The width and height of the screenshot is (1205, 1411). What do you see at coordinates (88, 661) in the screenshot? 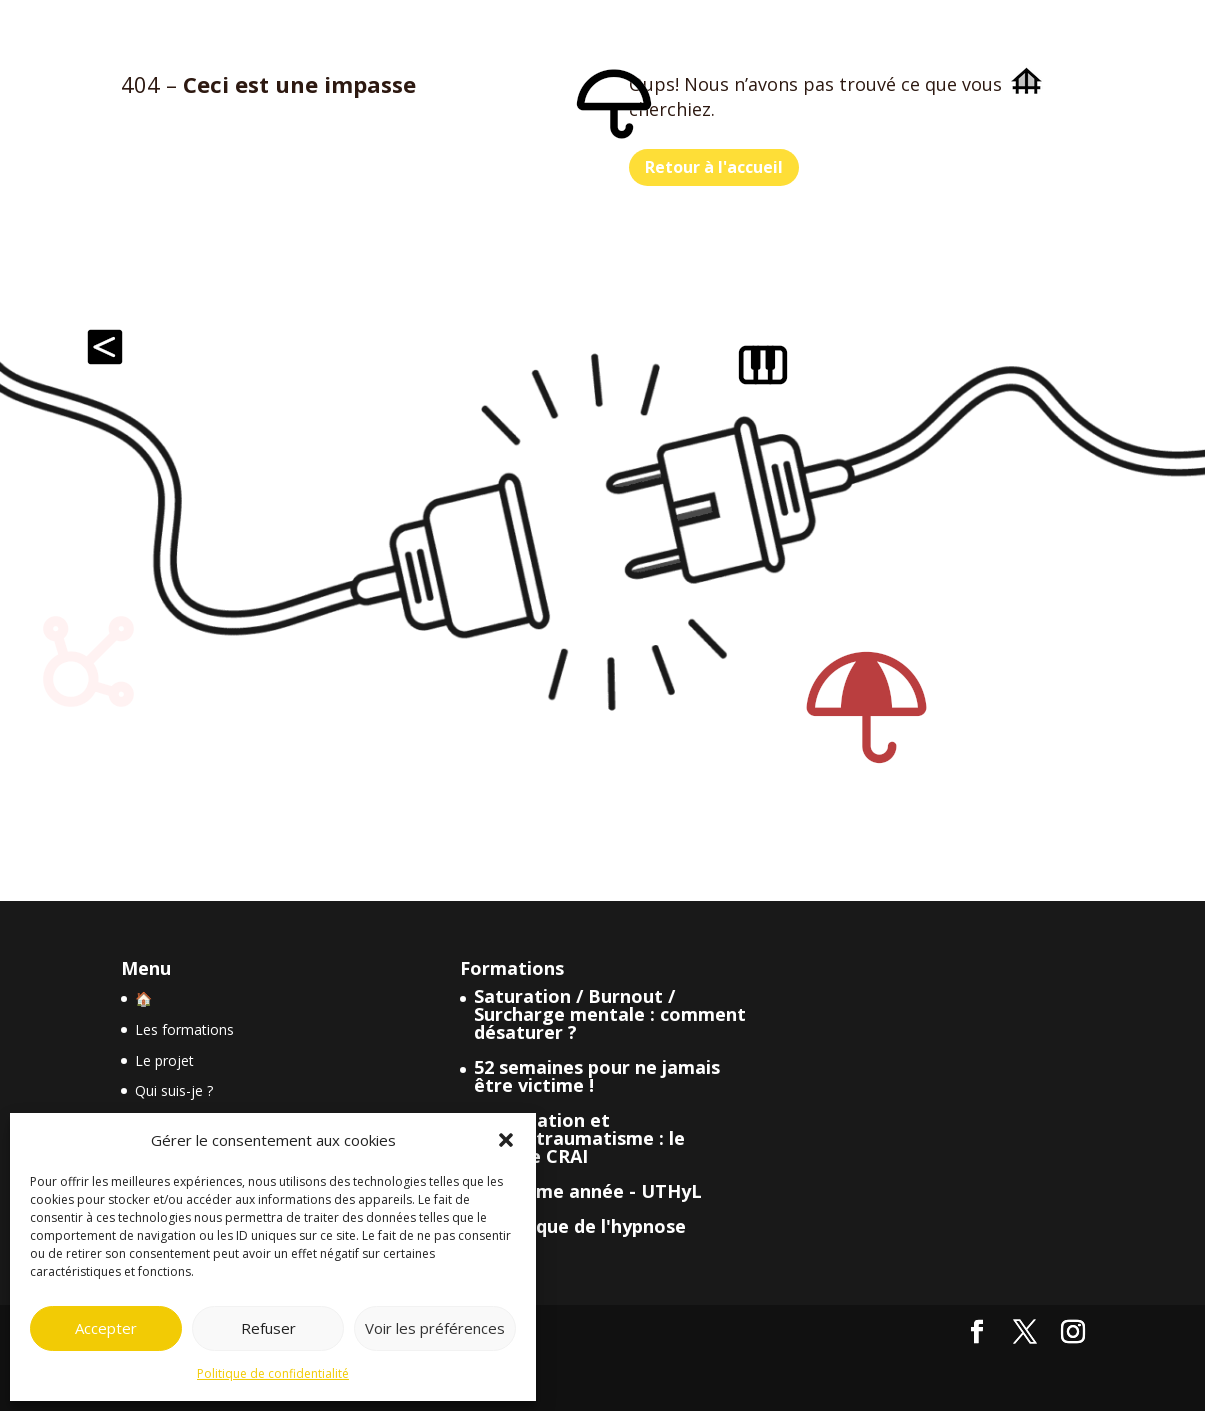
I see `access affiliate or referral program` at bounding box center [88, 661].